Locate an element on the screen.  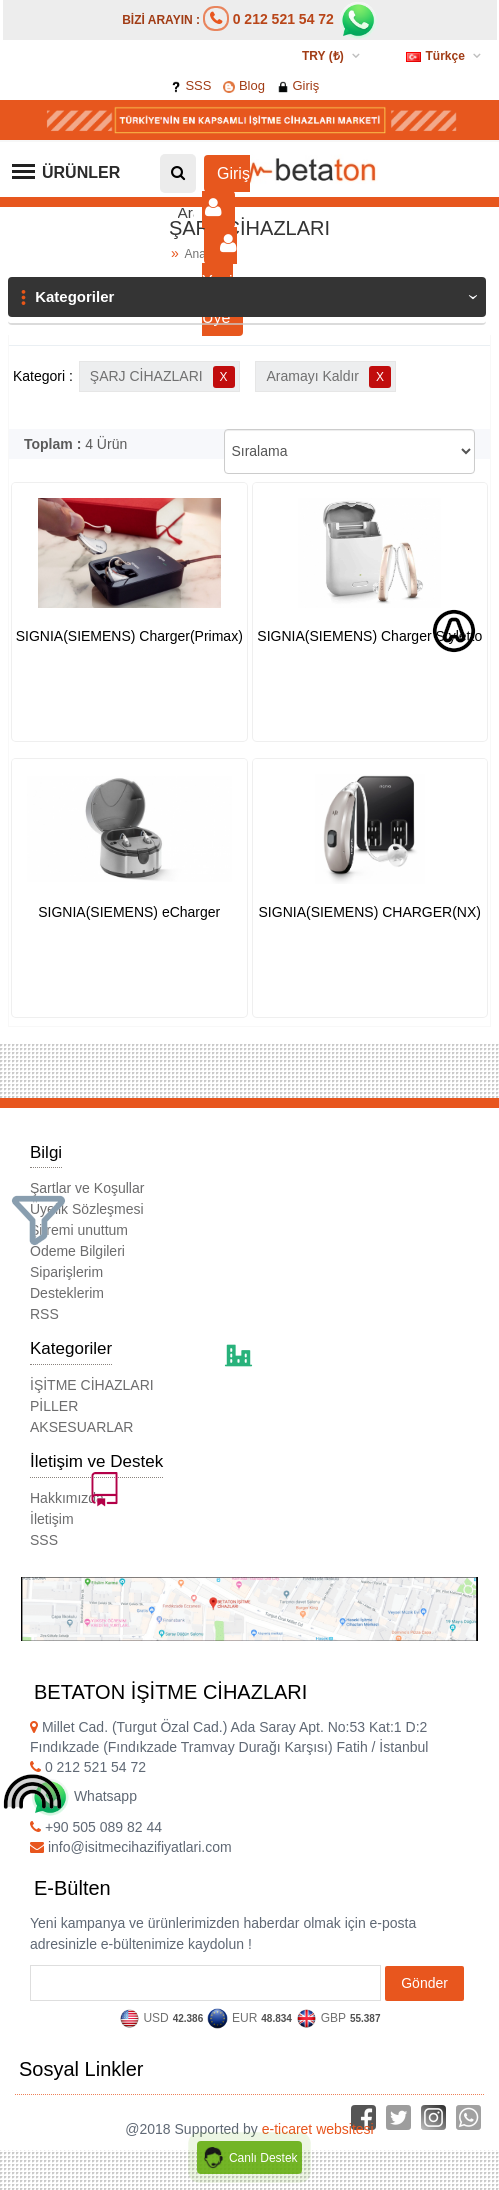
indicates pride or lgbtq+ content is located at coordinates (32, 1793).